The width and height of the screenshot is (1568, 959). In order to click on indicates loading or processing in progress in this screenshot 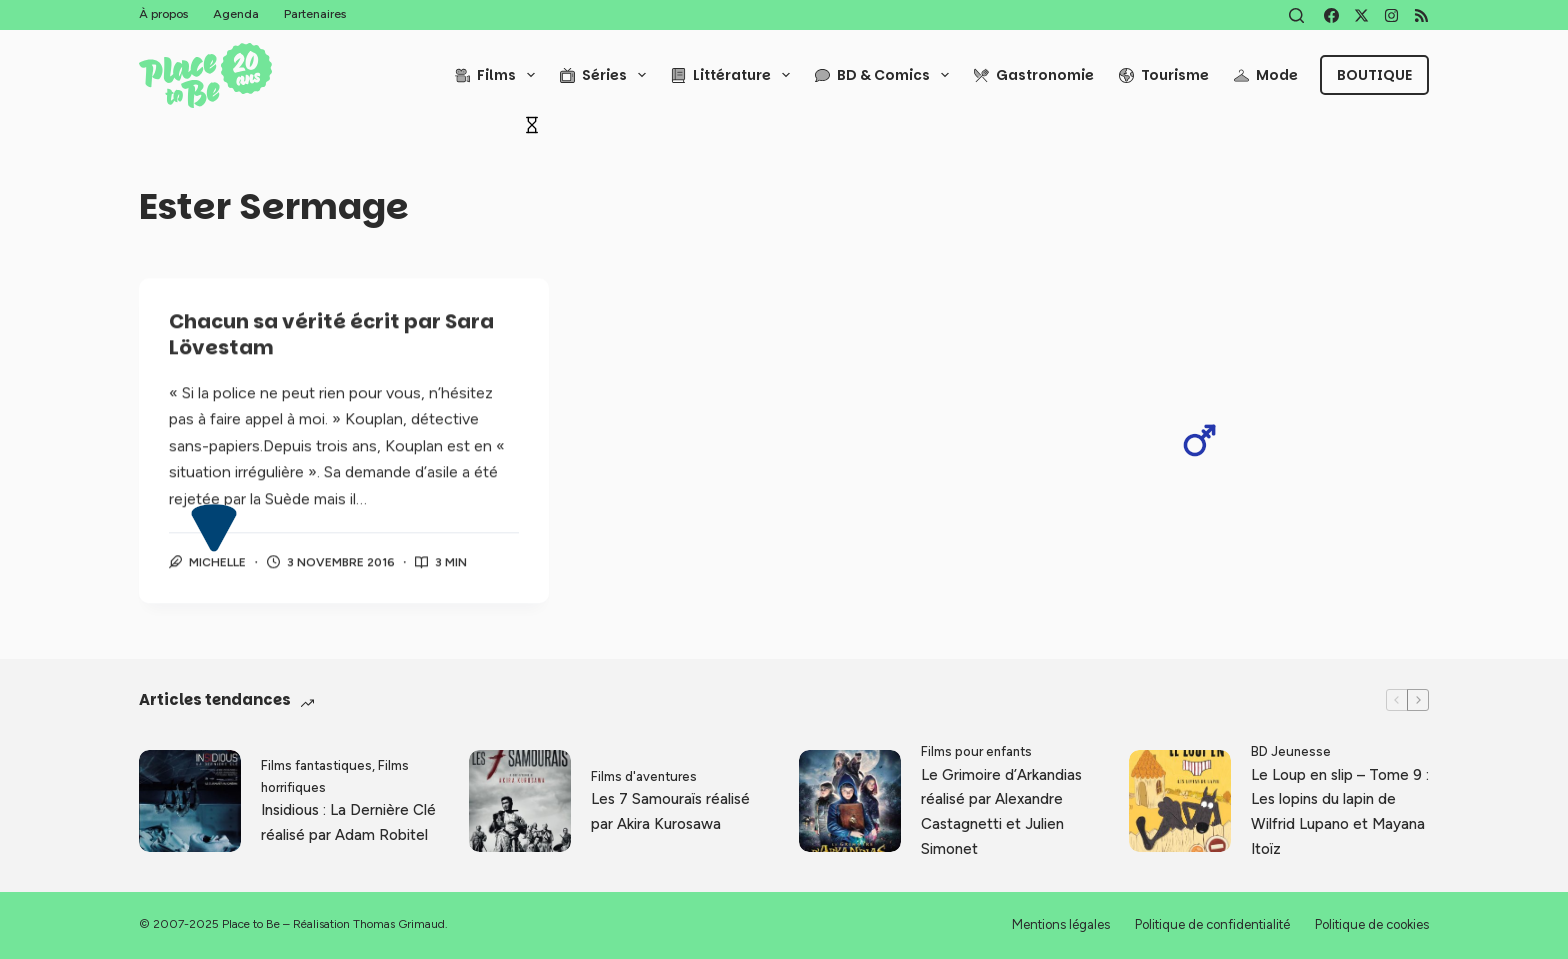, I will do `click(532, 125)`.